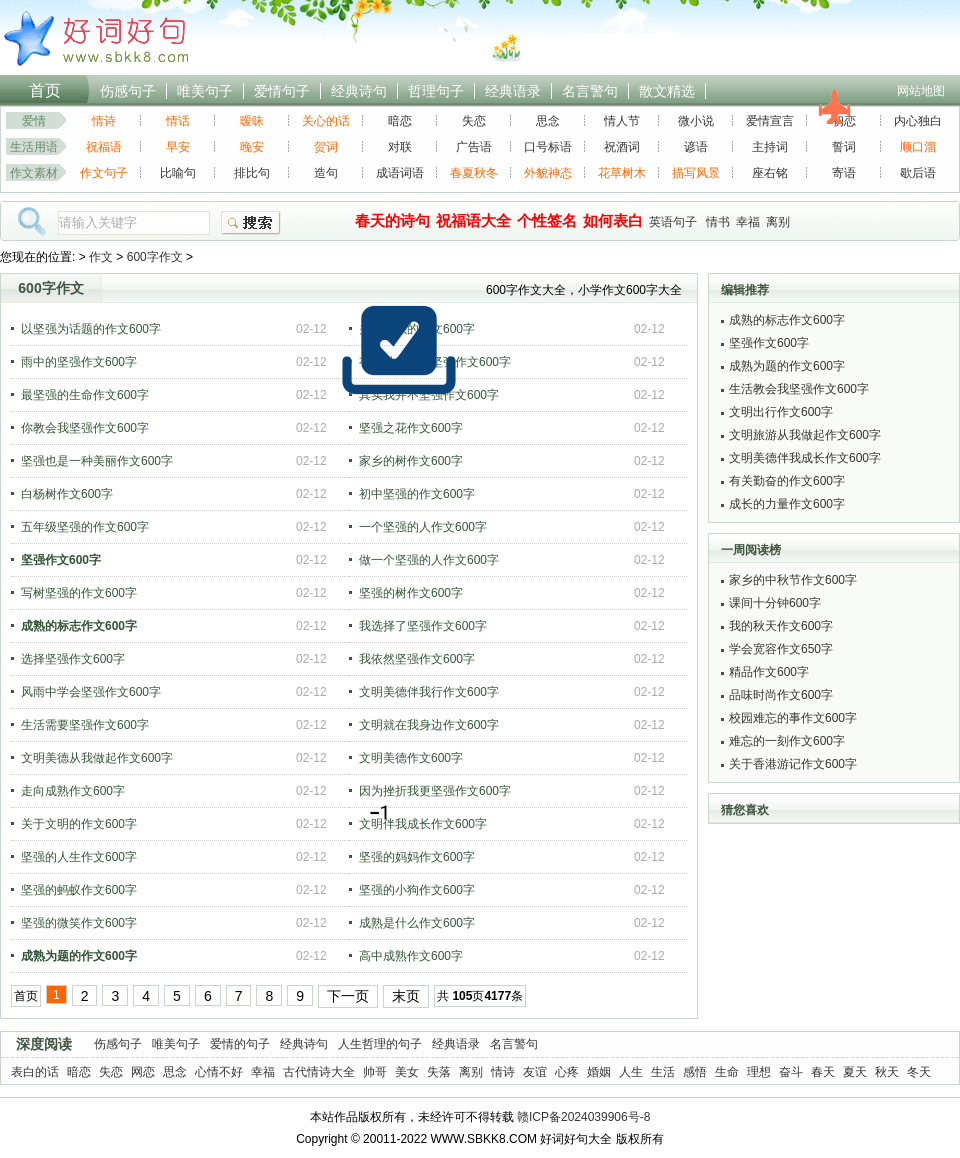  Describe the element at coordinates (399, 350) in the screenshot. I see `cast a vote or submit approval` at that location.